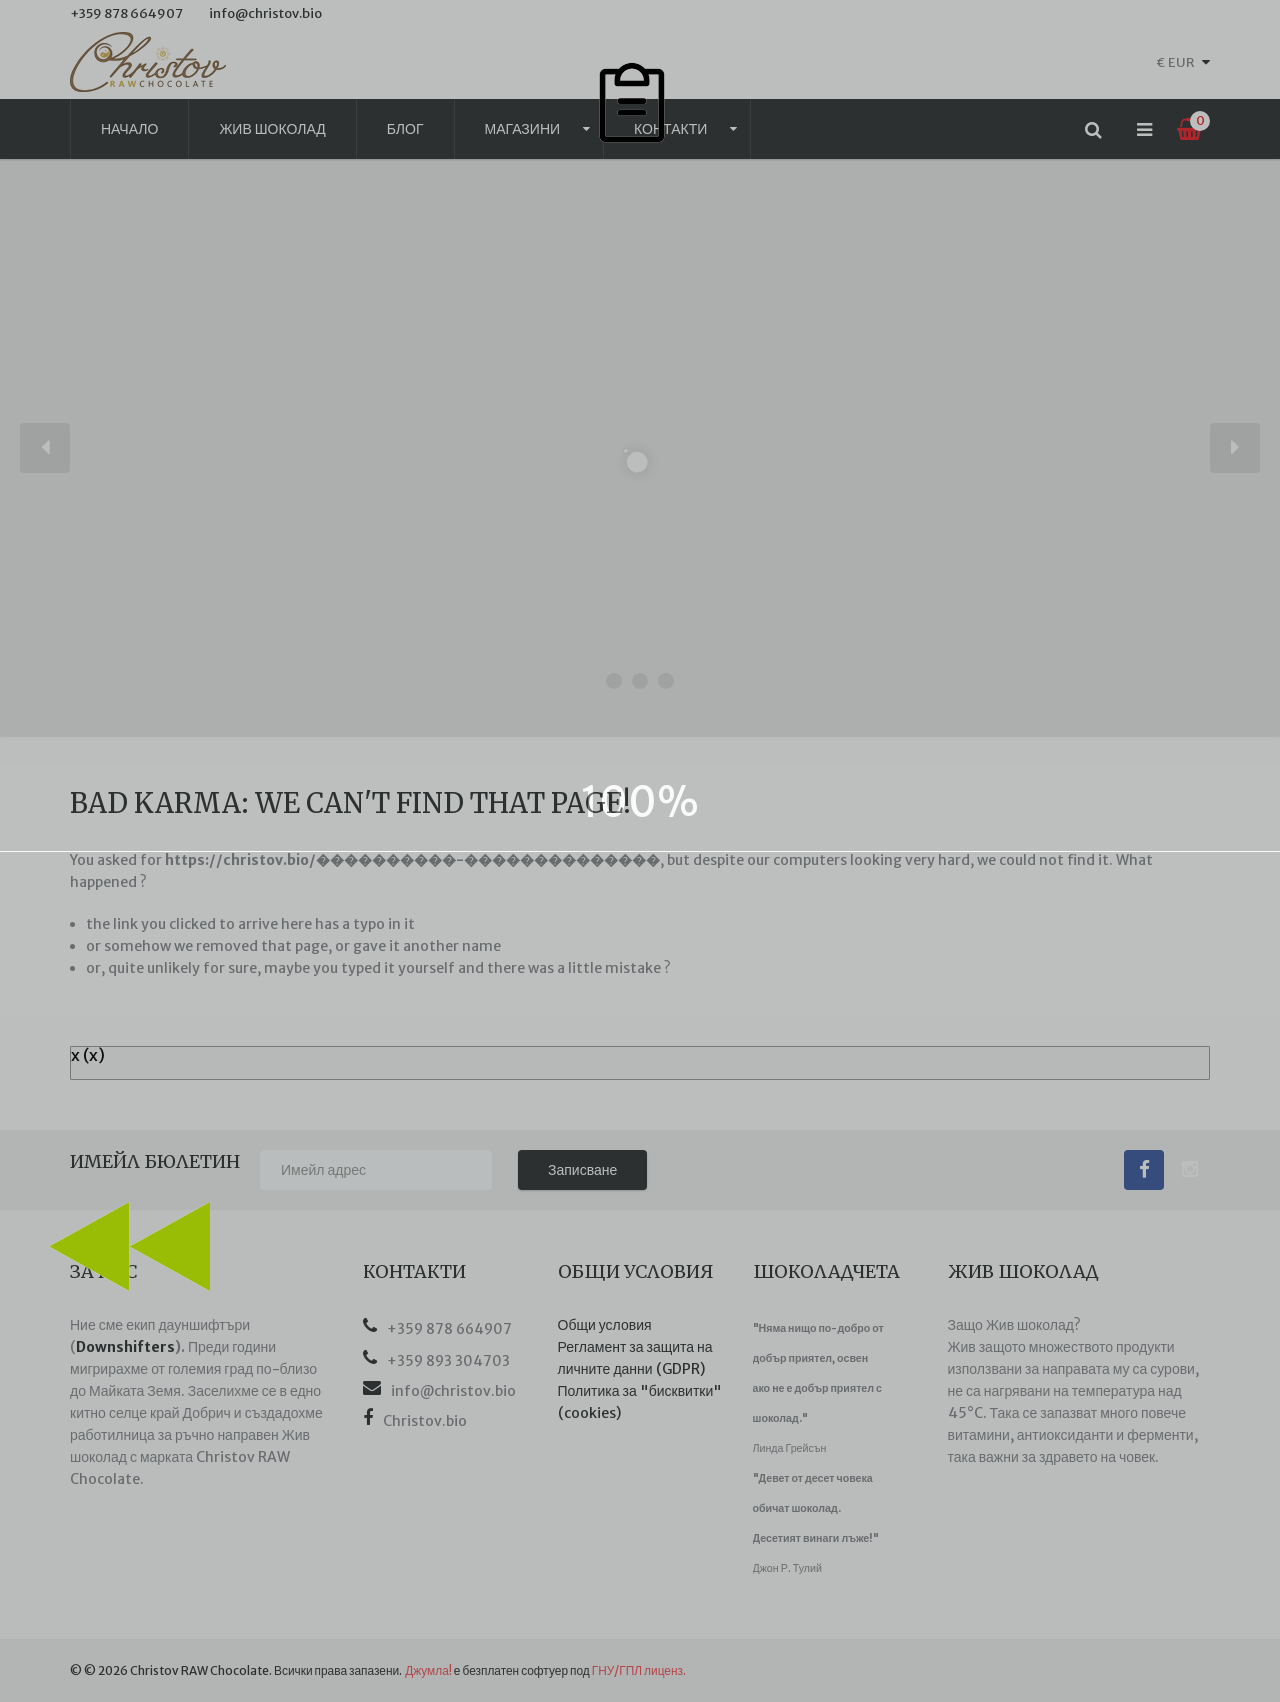  I want to click on skip to previous track, so click(129, 1246).